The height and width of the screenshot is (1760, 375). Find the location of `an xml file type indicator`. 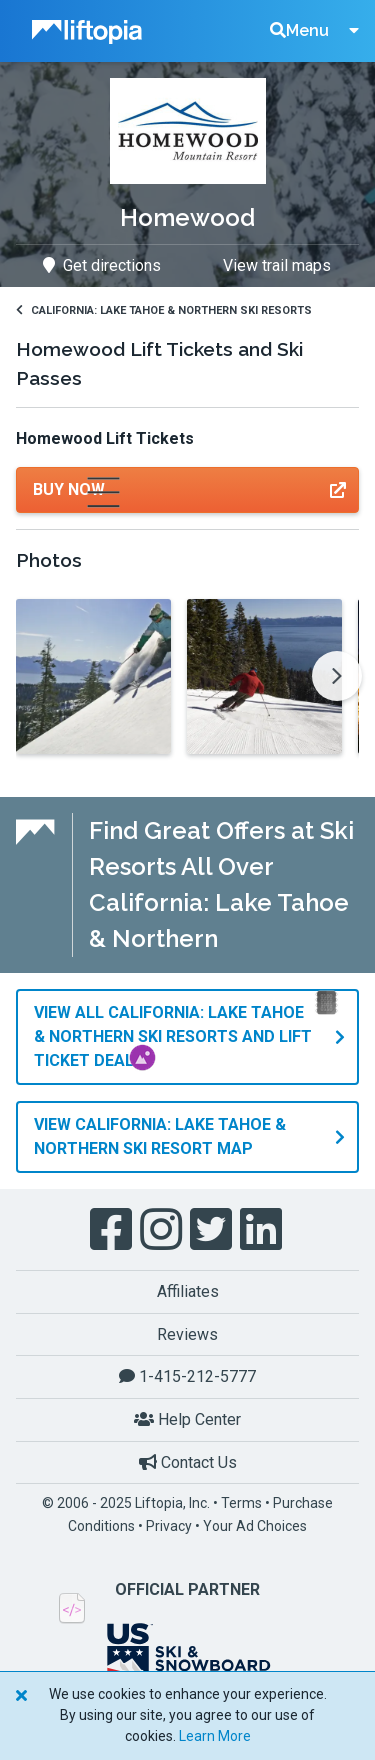

an xml file type indicator is located at coordinates (72, 1608).